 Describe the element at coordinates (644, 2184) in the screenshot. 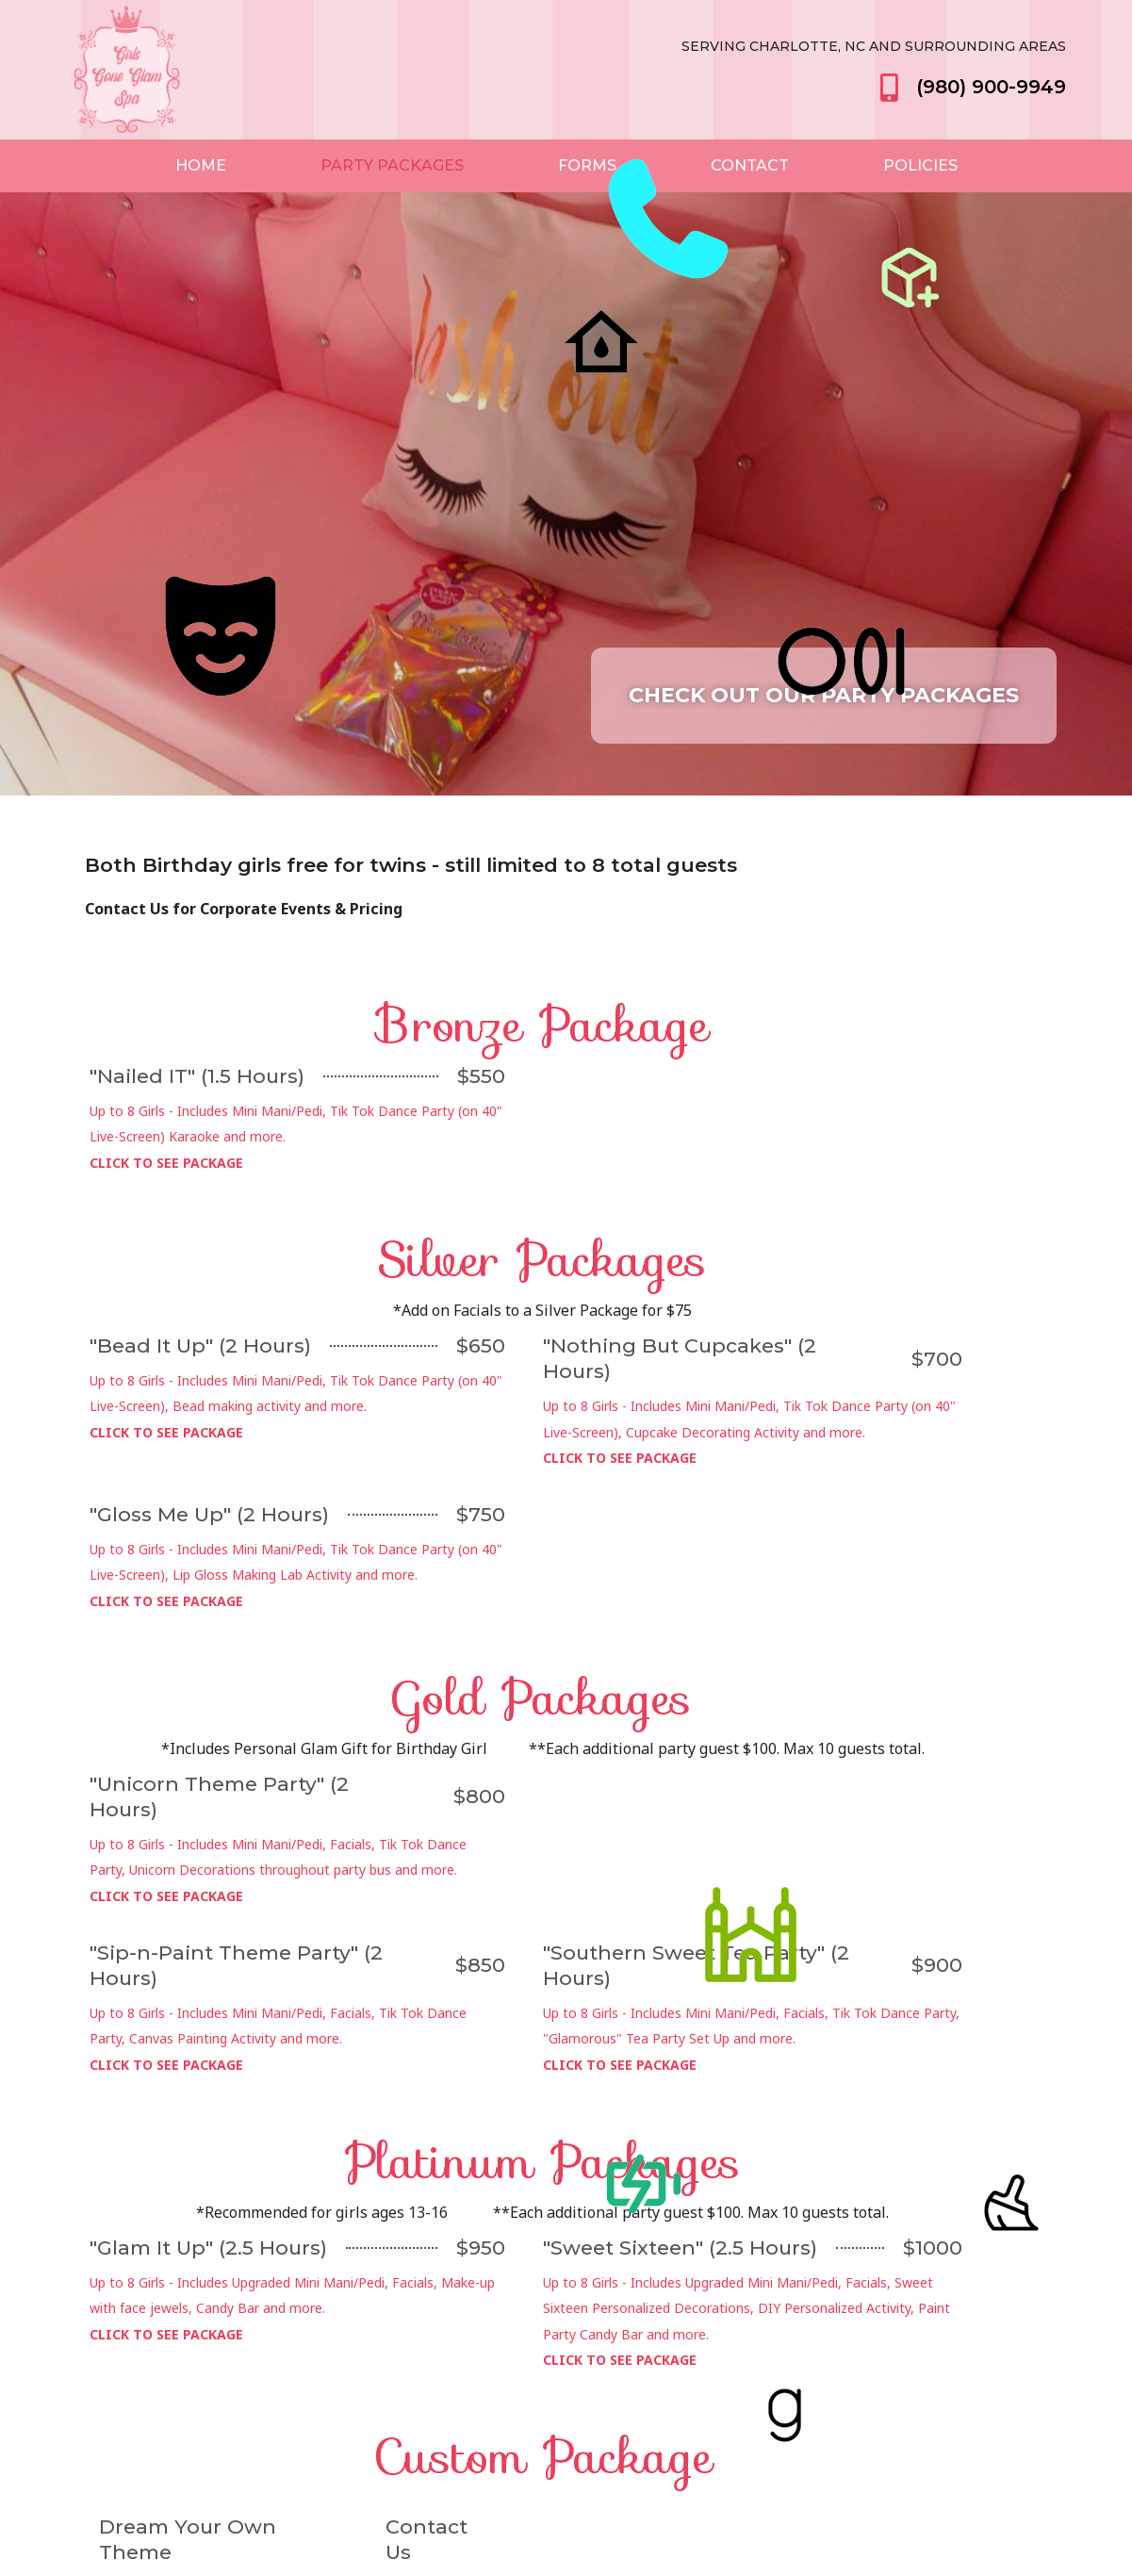

I see `view device charging status` at that location.